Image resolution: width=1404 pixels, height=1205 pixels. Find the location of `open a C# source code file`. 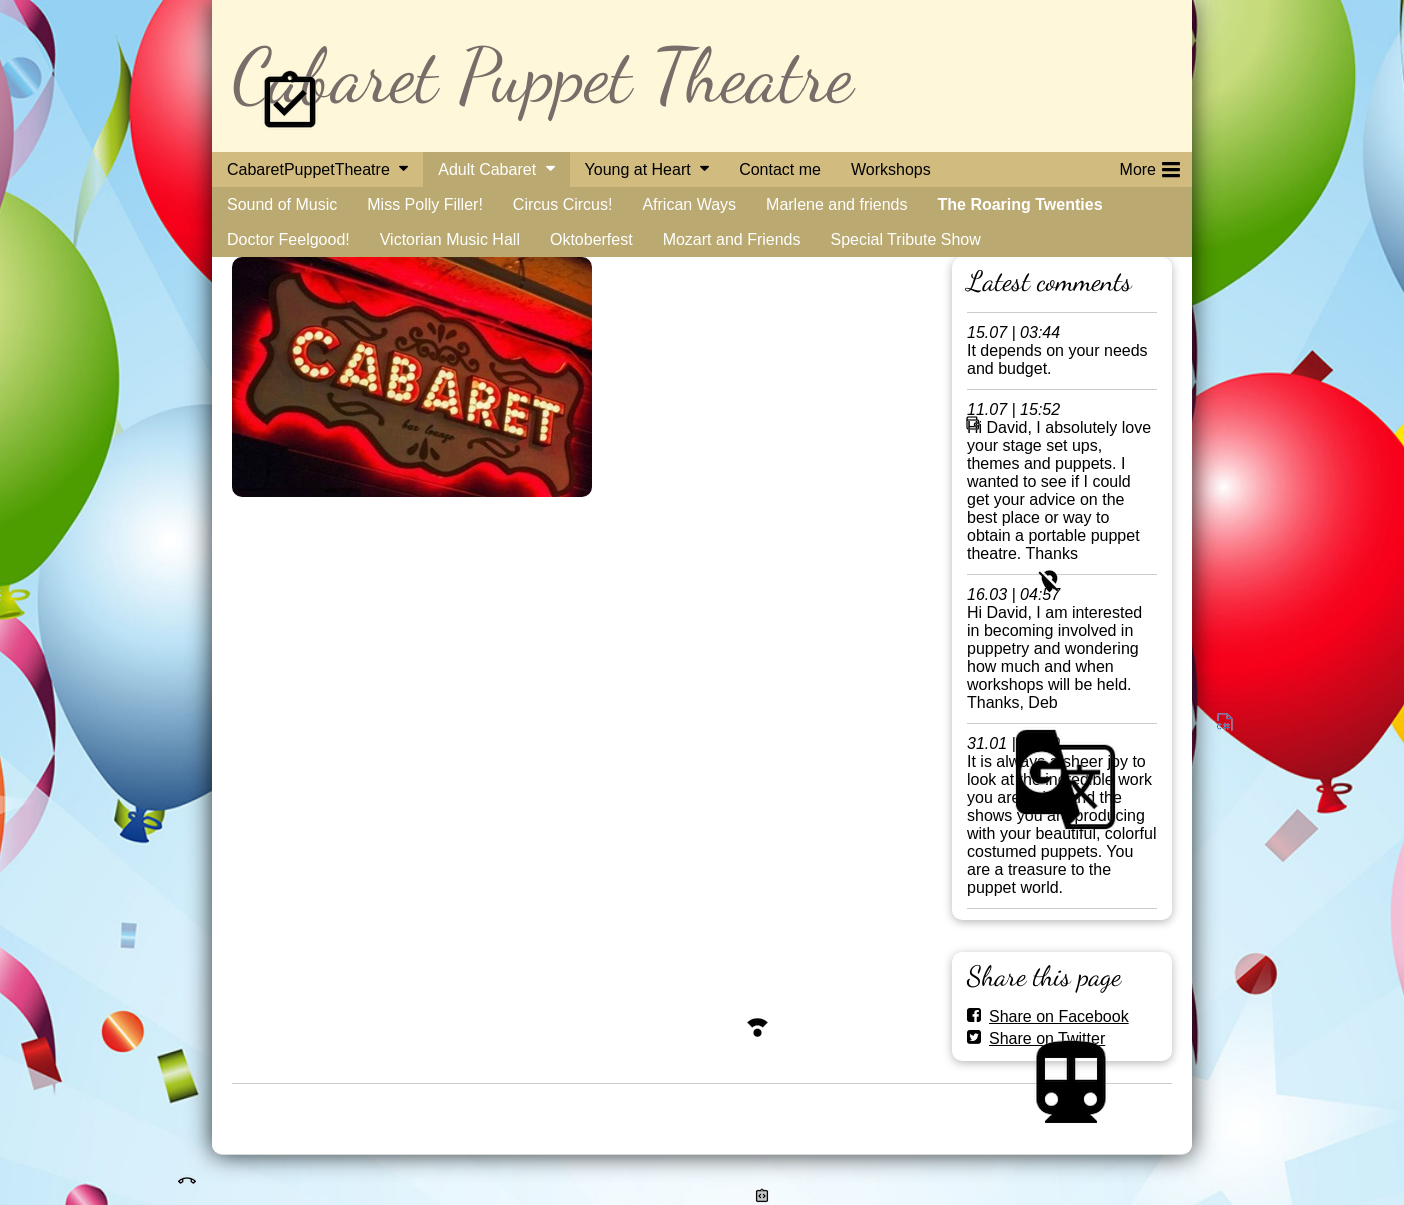

open a C# source code file is located at coordinates (1225, 722).